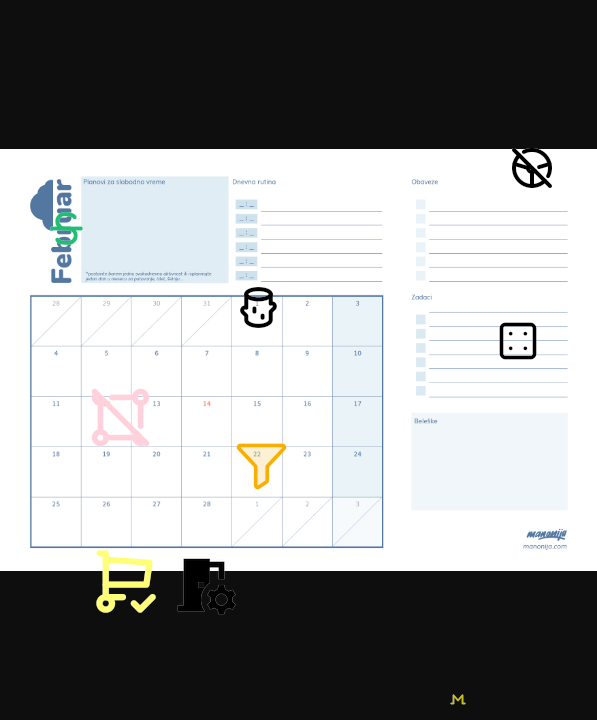 Image resolution: width=597 pixels, height=720 pixels. Describe the element at coordinates (532, 168) in the screenshot. I see `disable steering or driving controls` at that location.